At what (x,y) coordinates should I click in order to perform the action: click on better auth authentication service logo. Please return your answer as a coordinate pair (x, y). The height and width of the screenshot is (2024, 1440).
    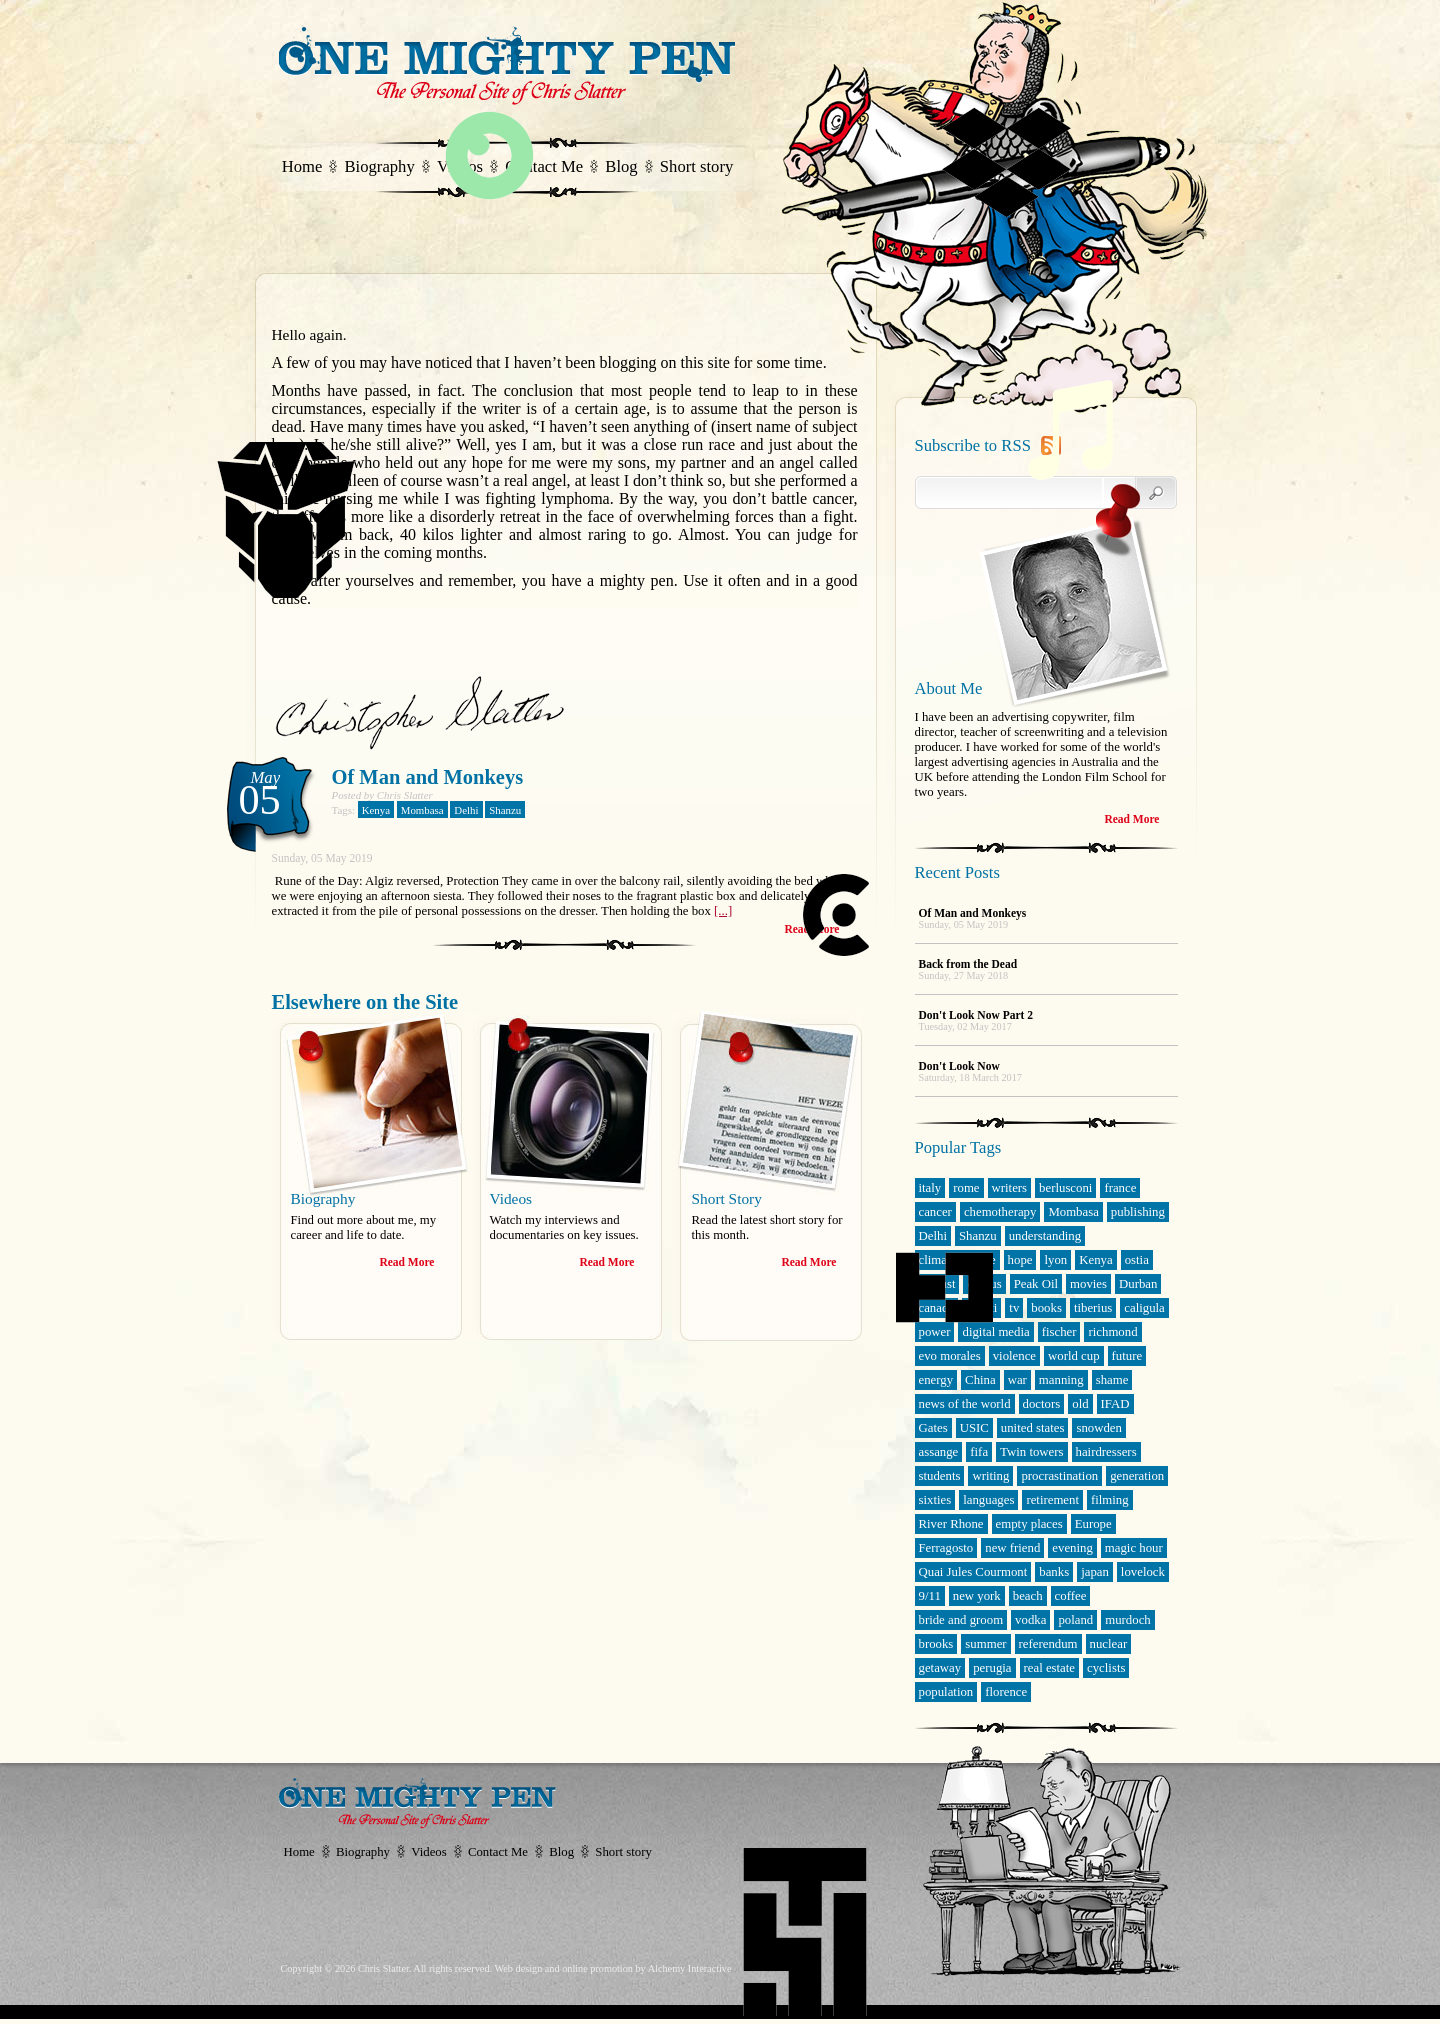
    Looking at the image, I should click on (944, 1287).